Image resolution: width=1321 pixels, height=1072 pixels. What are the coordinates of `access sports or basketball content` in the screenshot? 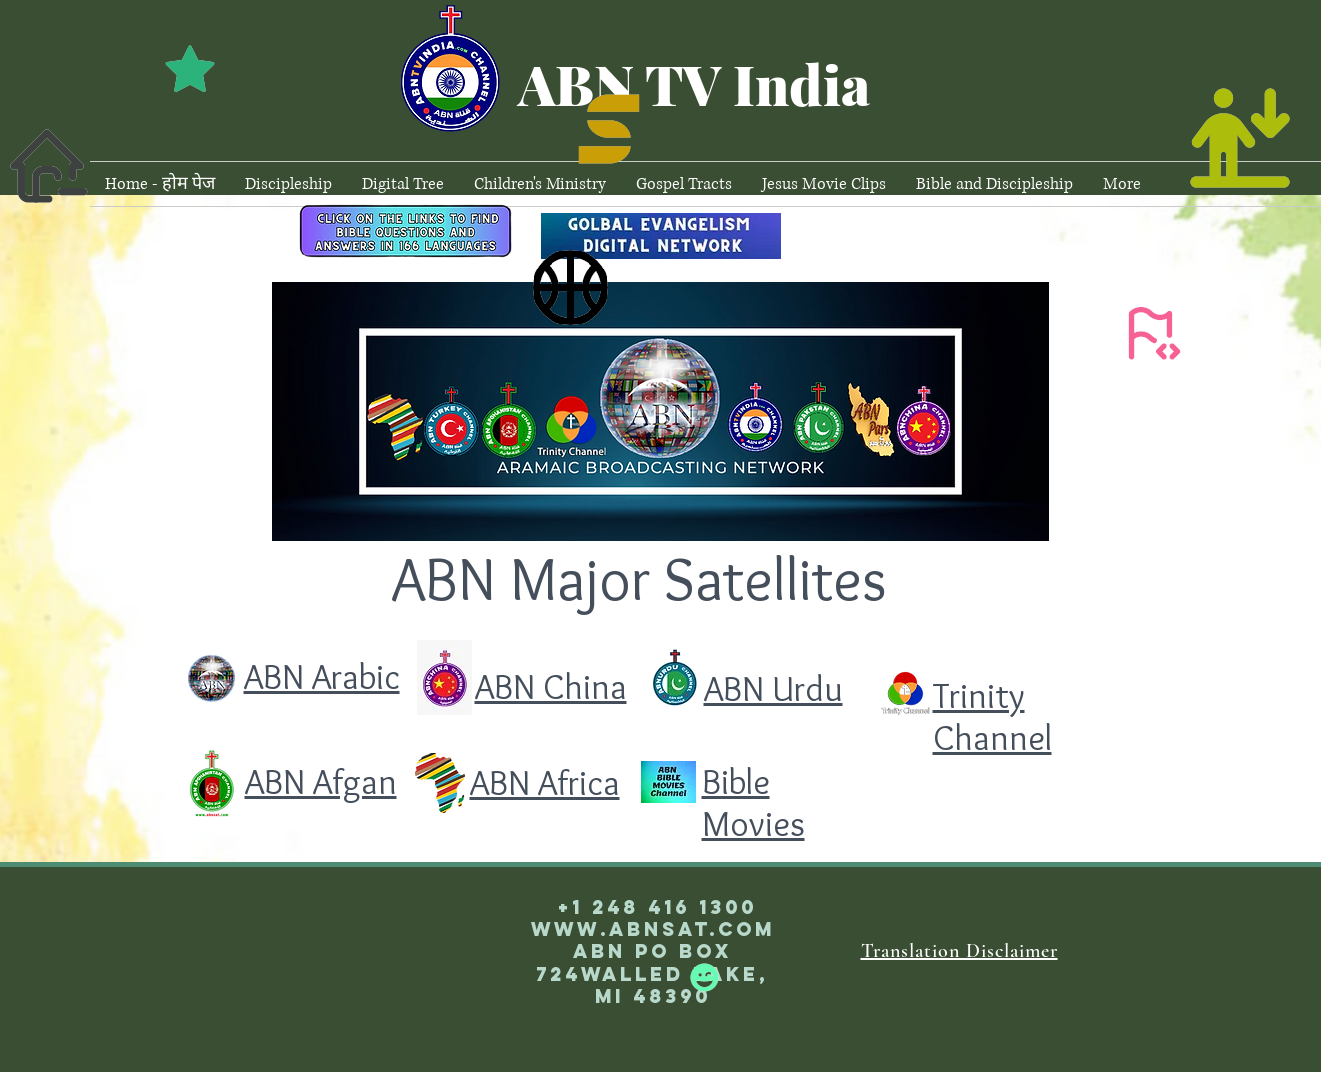 It's located at (570, 287).